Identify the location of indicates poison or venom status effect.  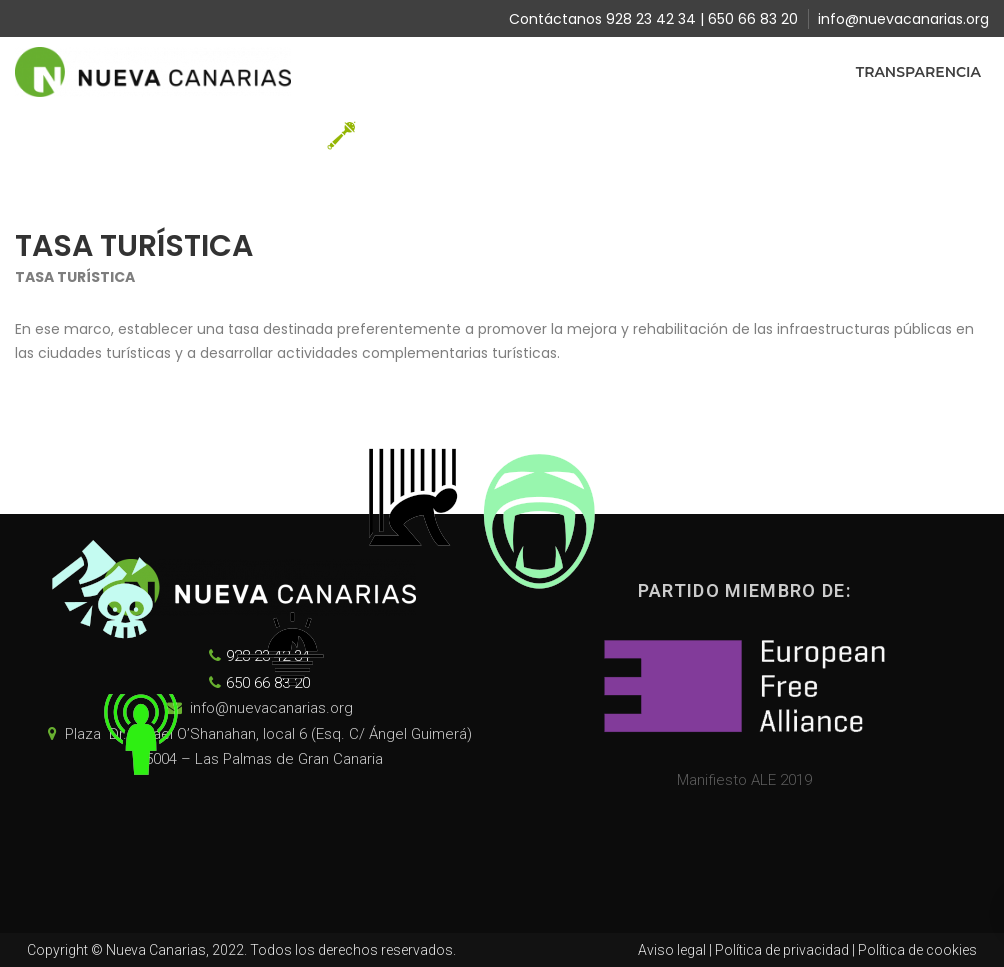
(540, 521).